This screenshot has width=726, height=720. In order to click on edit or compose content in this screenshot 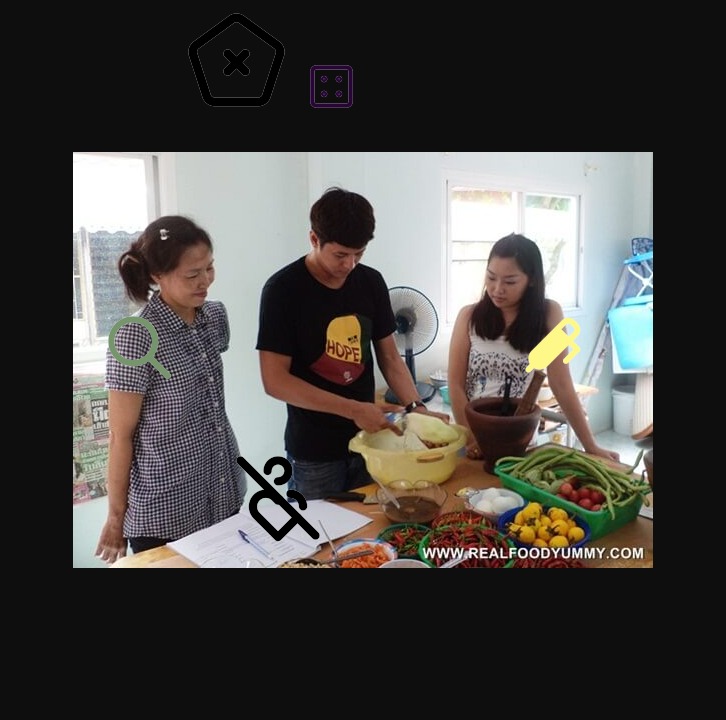, I will do `click(551, 346)`.